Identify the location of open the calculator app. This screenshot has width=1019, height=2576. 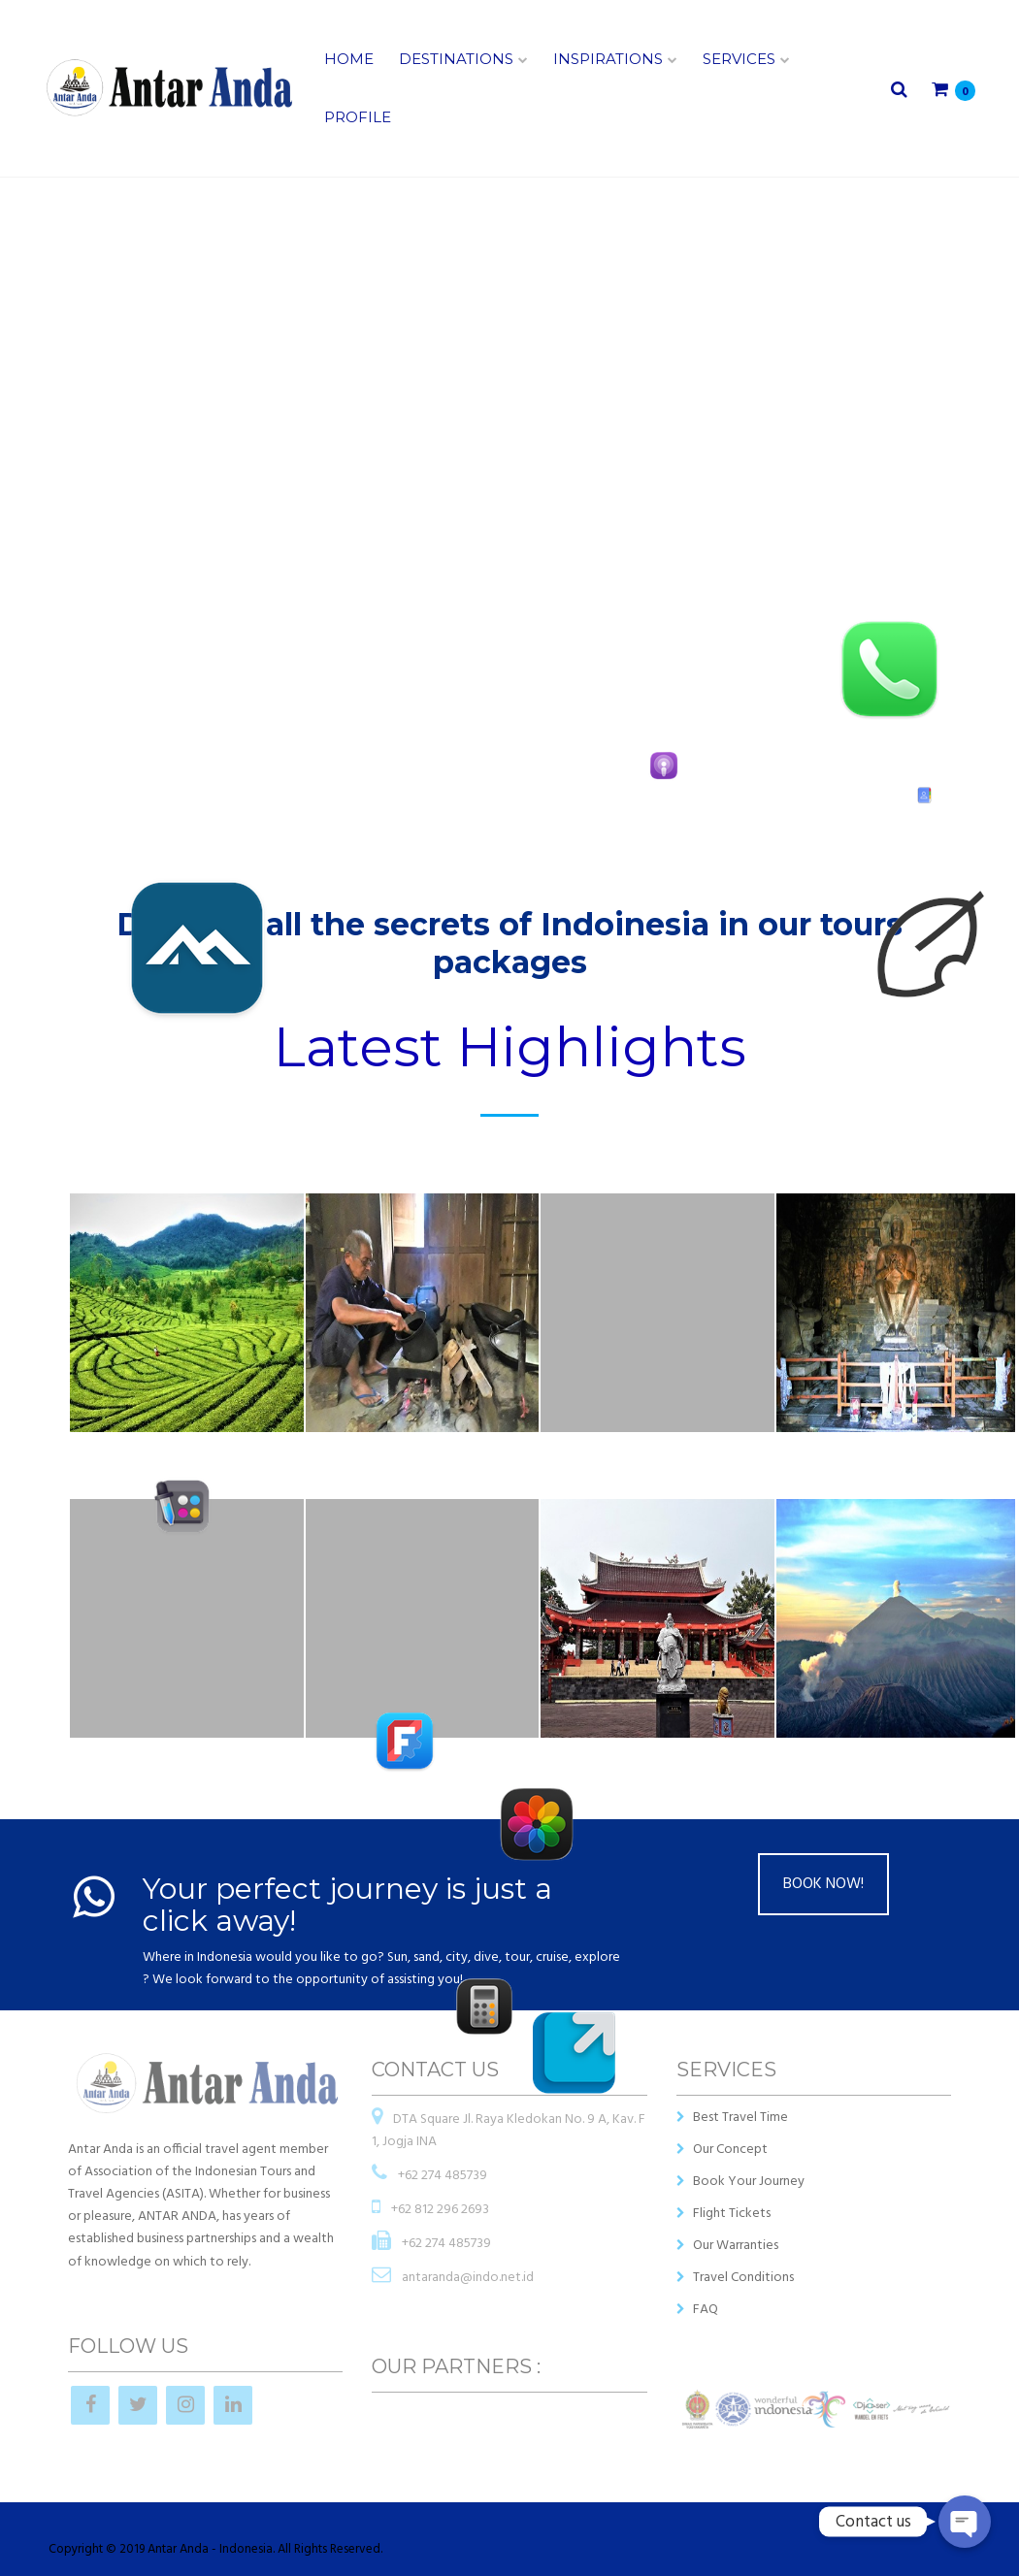
(484, 2006).